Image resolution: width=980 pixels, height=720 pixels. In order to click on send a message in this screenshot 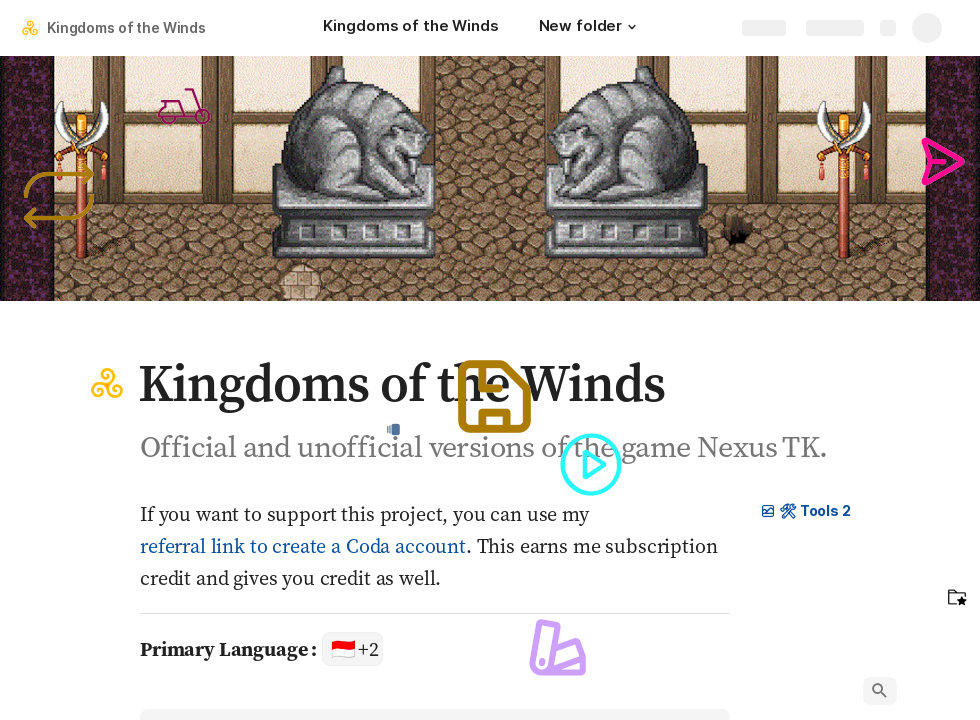, I will do `click(940, 161)`.